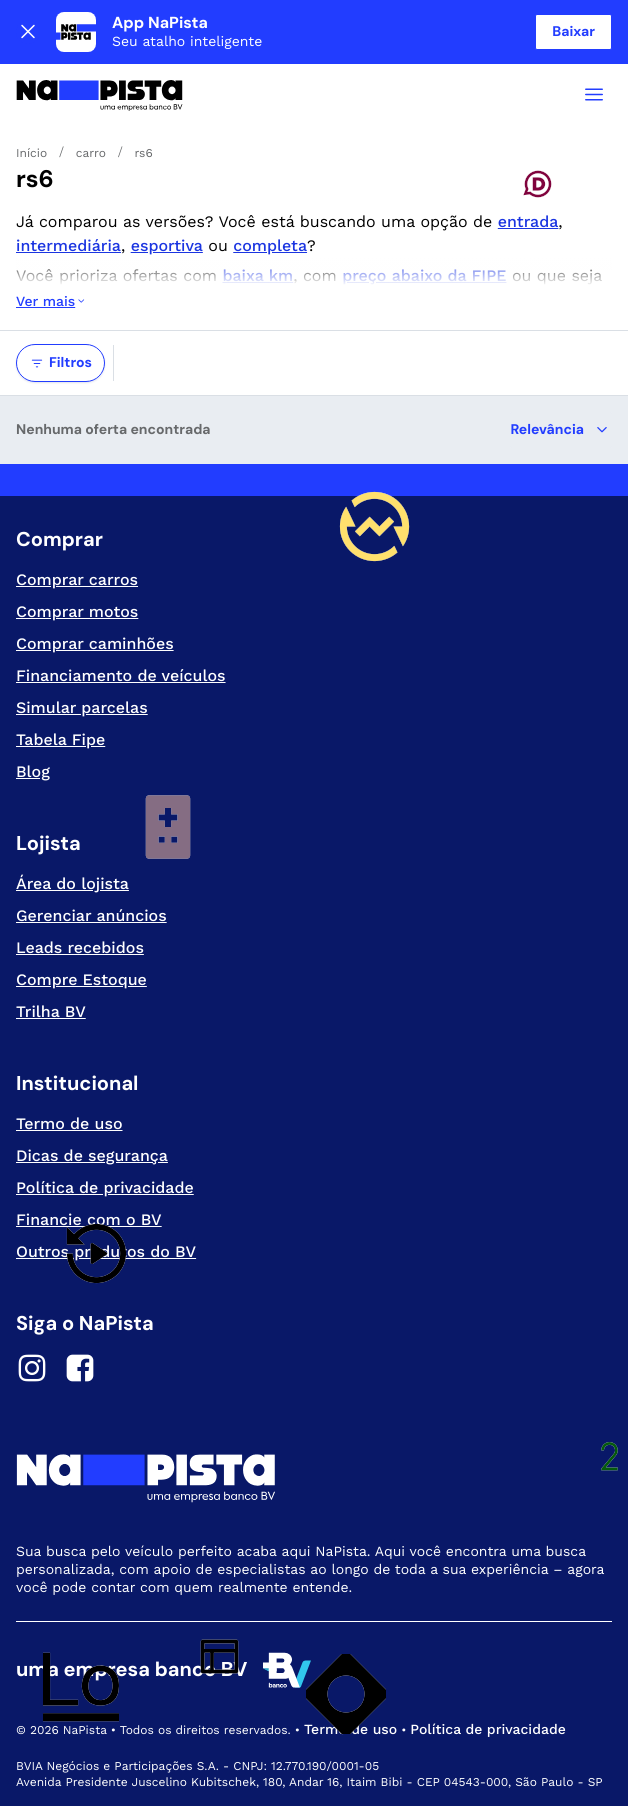  What do you see at coordinates (168, 827) in the screenshot?
I see `access remote control functionality` at bounding box center [168, 827].